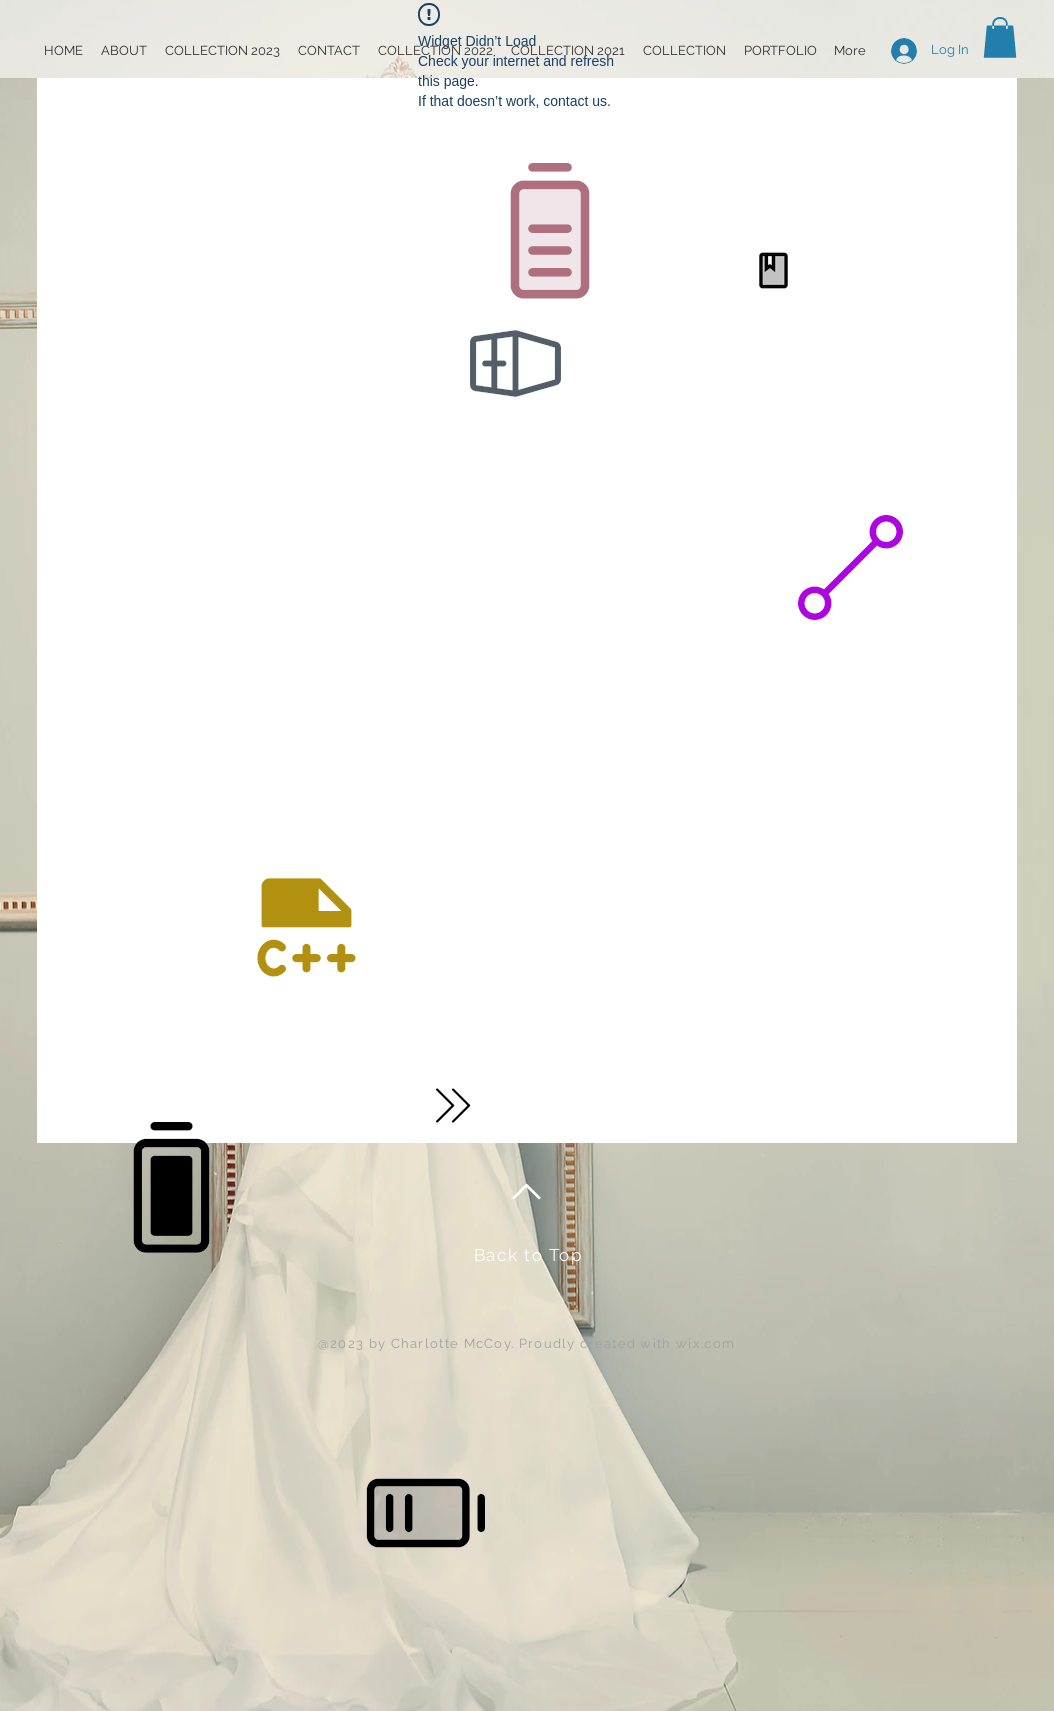 The height and width of the screenshot is (1711, 1054). What do you see at coordinates (773, 270) in the screenshot?
I see `open your library or reading list` at bounding box center [773, 270].